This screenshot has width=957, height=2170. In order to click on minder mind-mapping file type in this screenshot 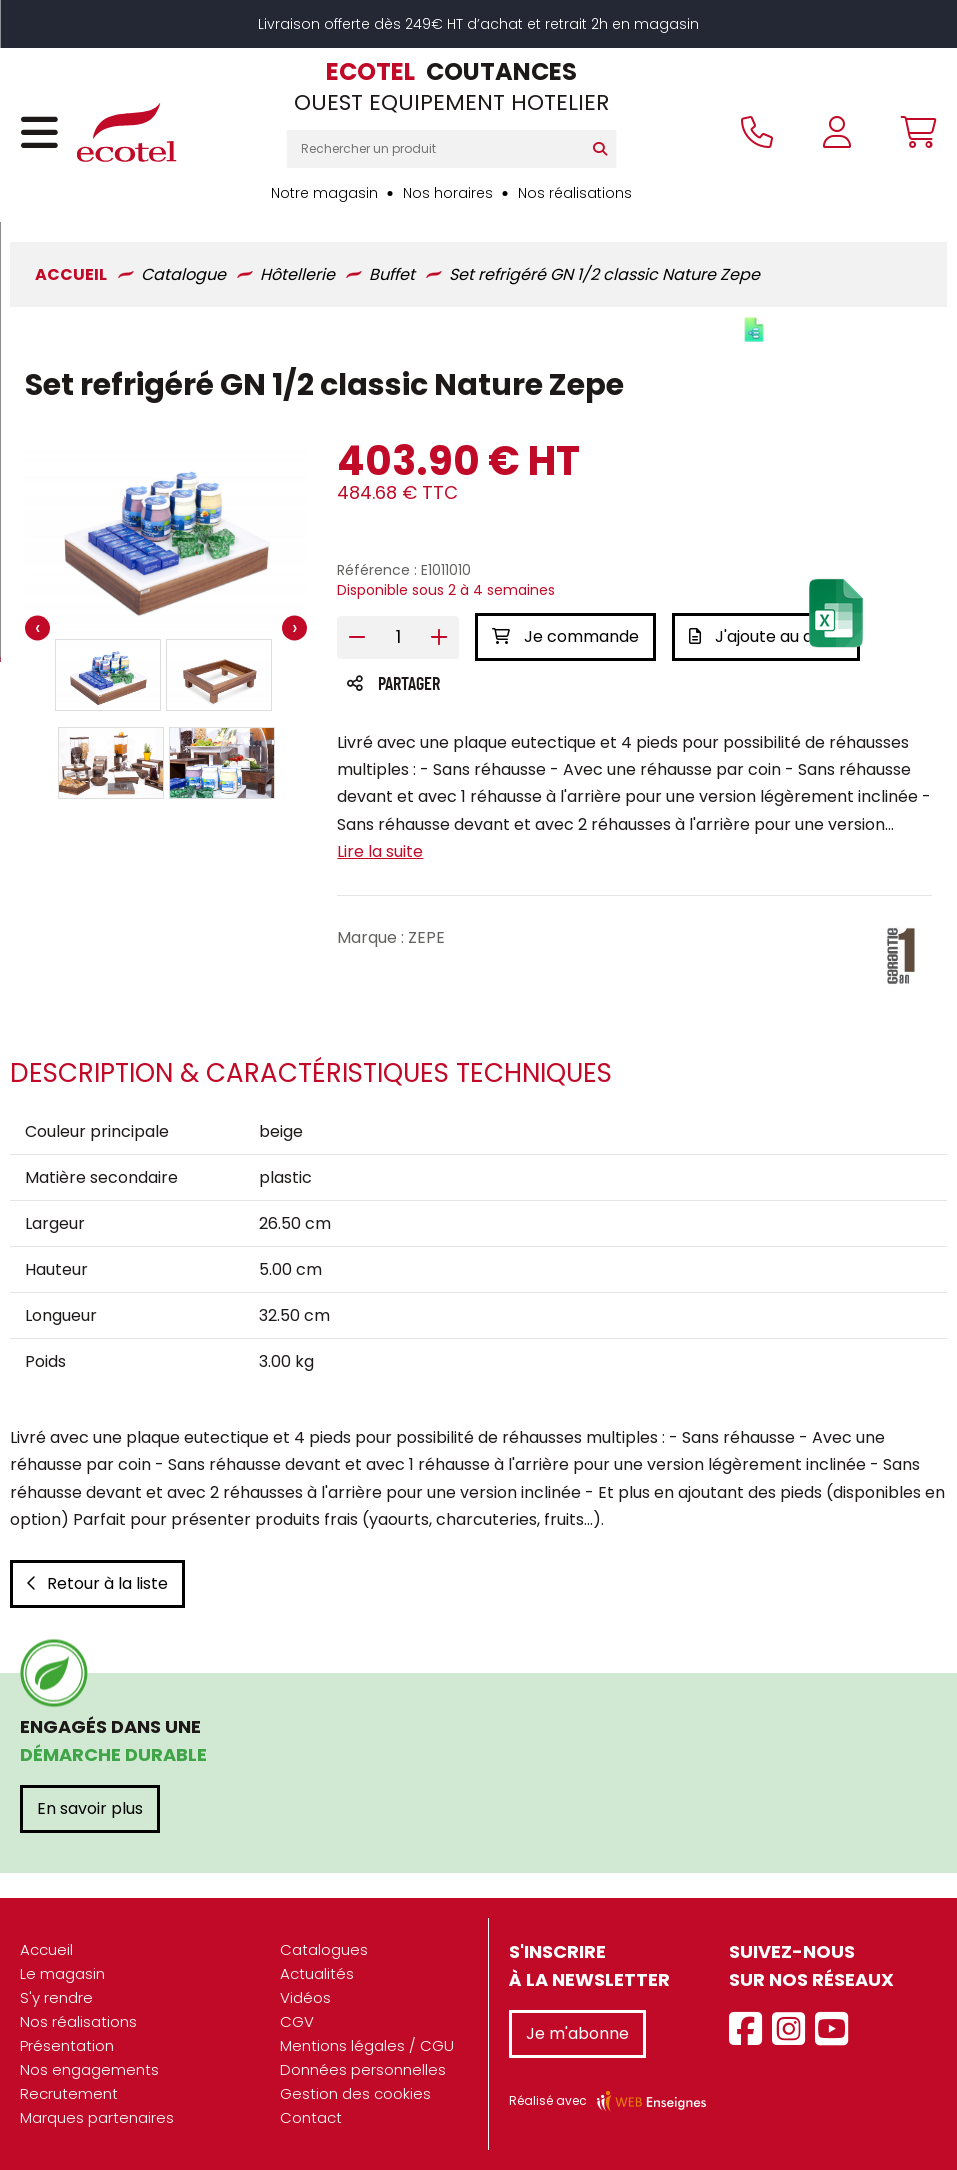, I will do `click(754, 330)`.